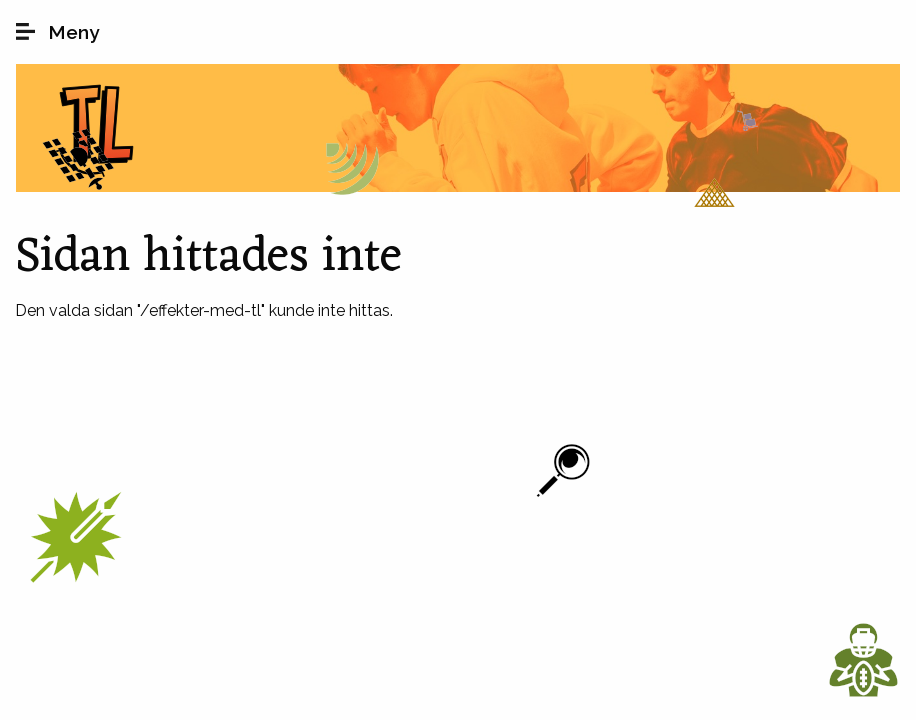 The image size is (916, 720). I want to click on view shipping or delivery options, so click(748, 120).